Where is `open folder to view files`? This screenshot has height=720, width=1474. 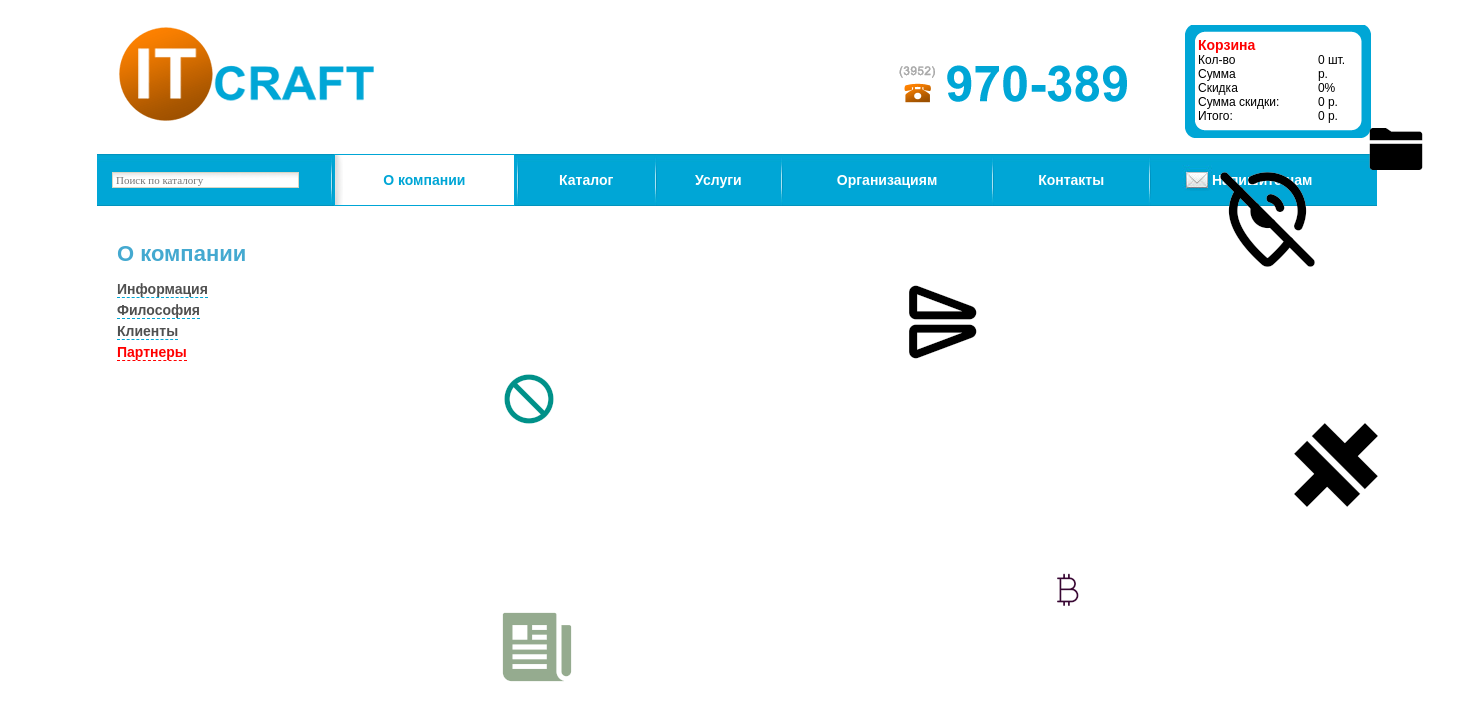
open folder to view files is located at coordinates (1396, 149).